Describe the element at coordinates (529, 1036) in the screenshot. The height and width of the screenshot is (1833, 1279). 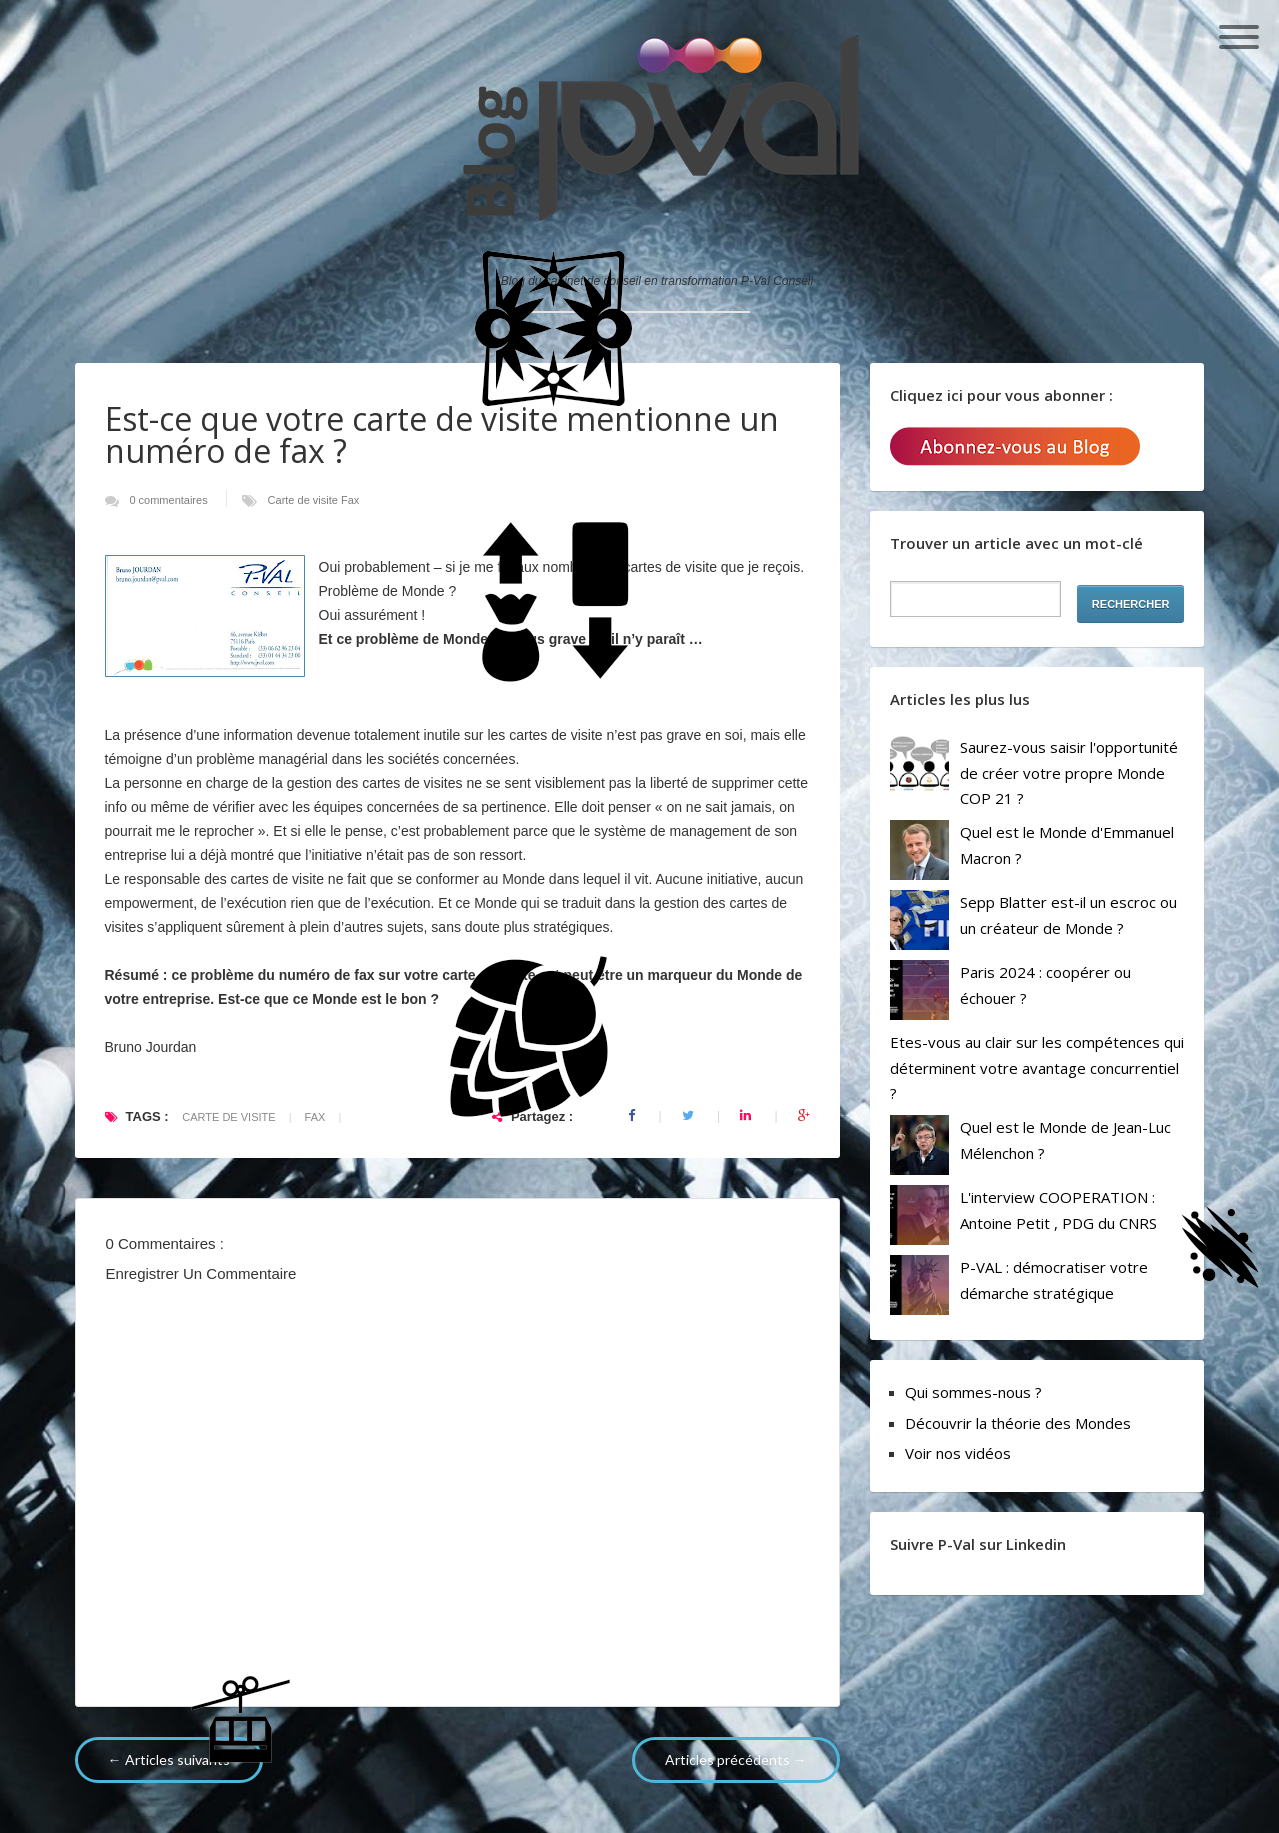
I see `indicates beer or brewing-related content` at that location.